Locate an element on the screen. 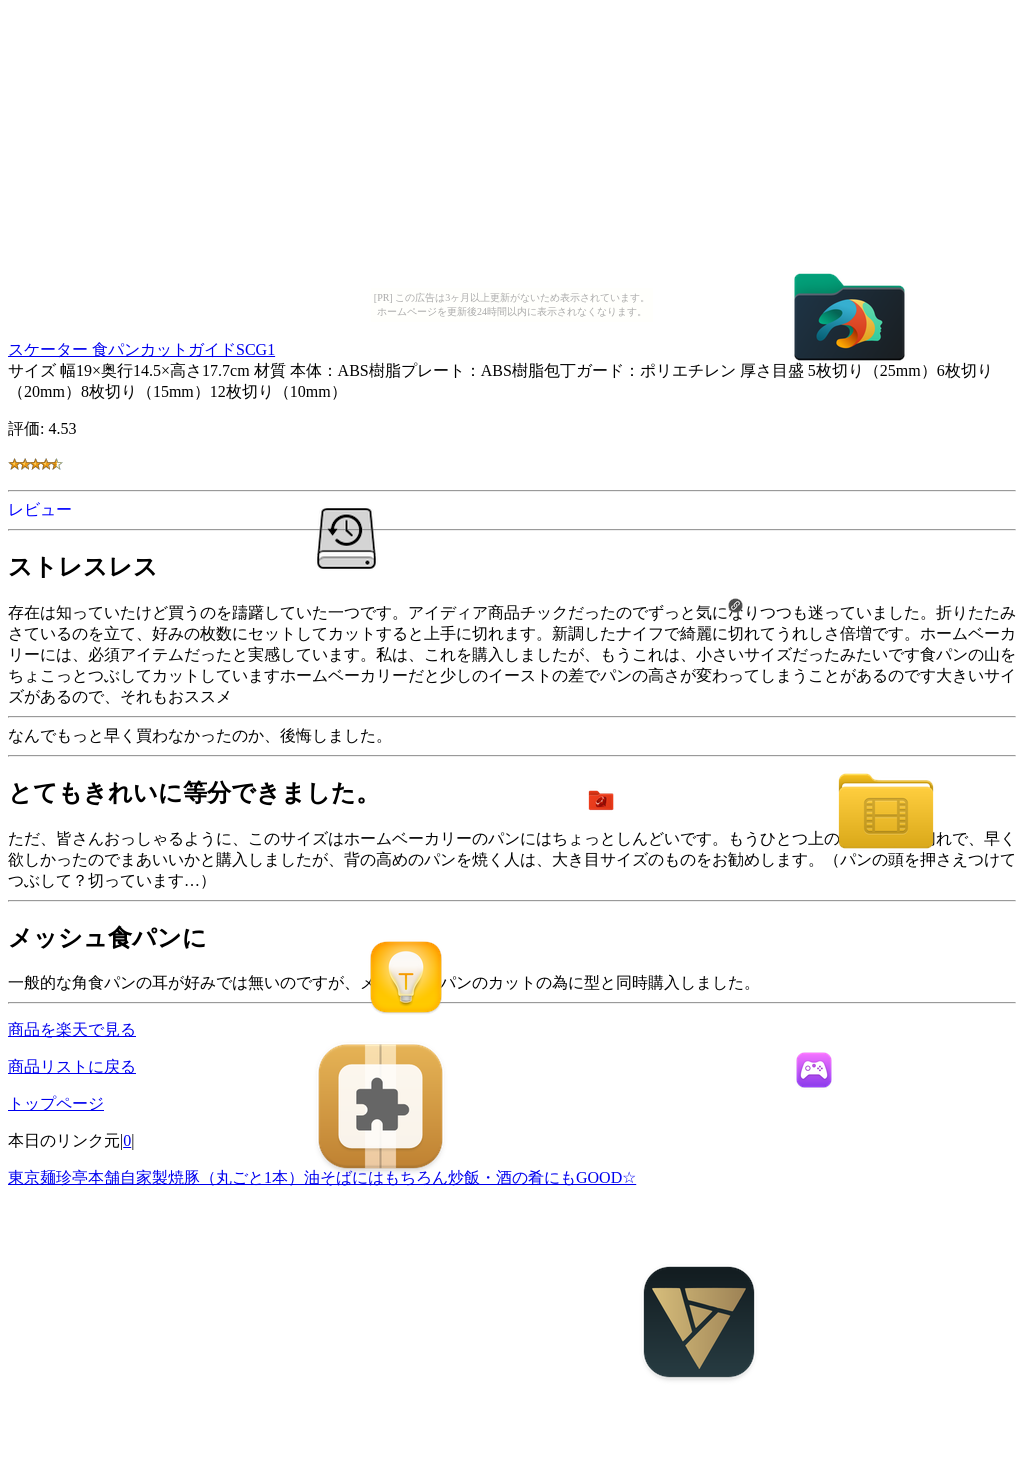 Image resolution: width=1024 pixels, height=1463 pixels. open your videos folder is located at coordinates (886, 811).